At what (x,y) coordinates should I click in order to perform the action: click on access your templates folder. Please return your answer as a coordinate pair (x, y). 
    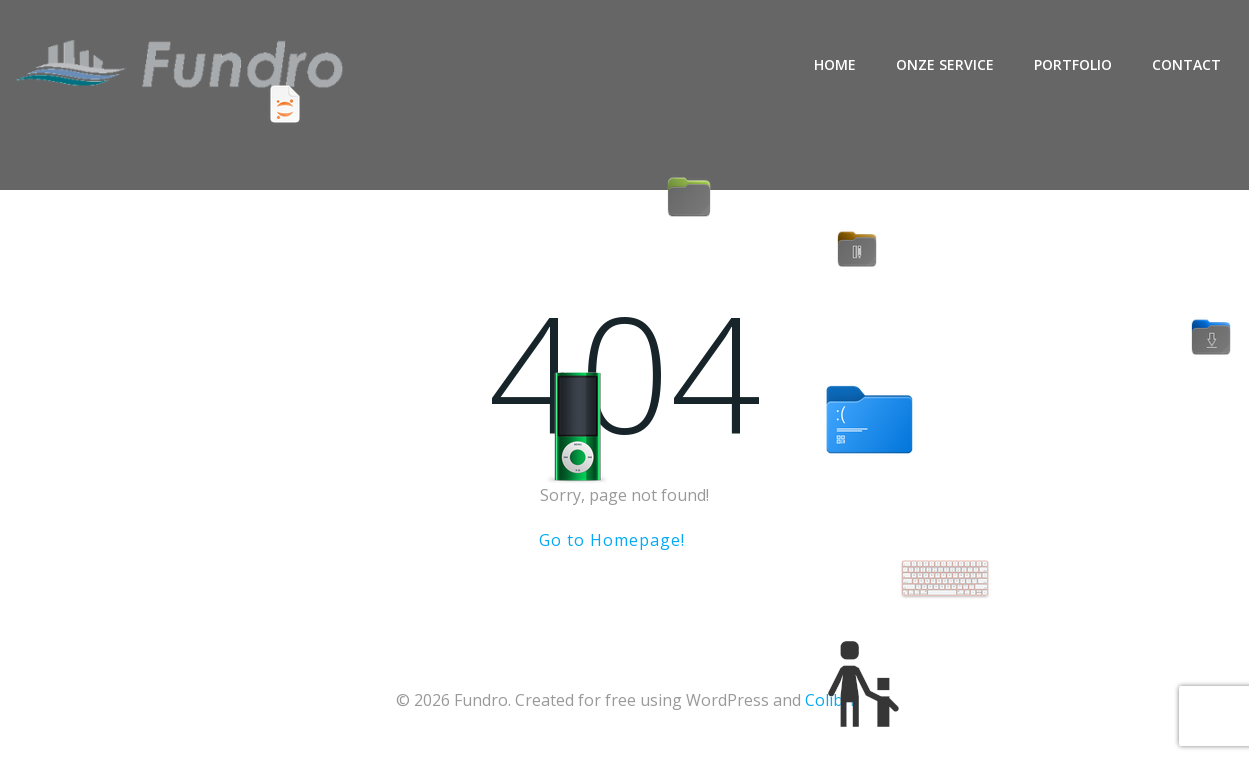
    Looking at the image, I should click on (857, 249).